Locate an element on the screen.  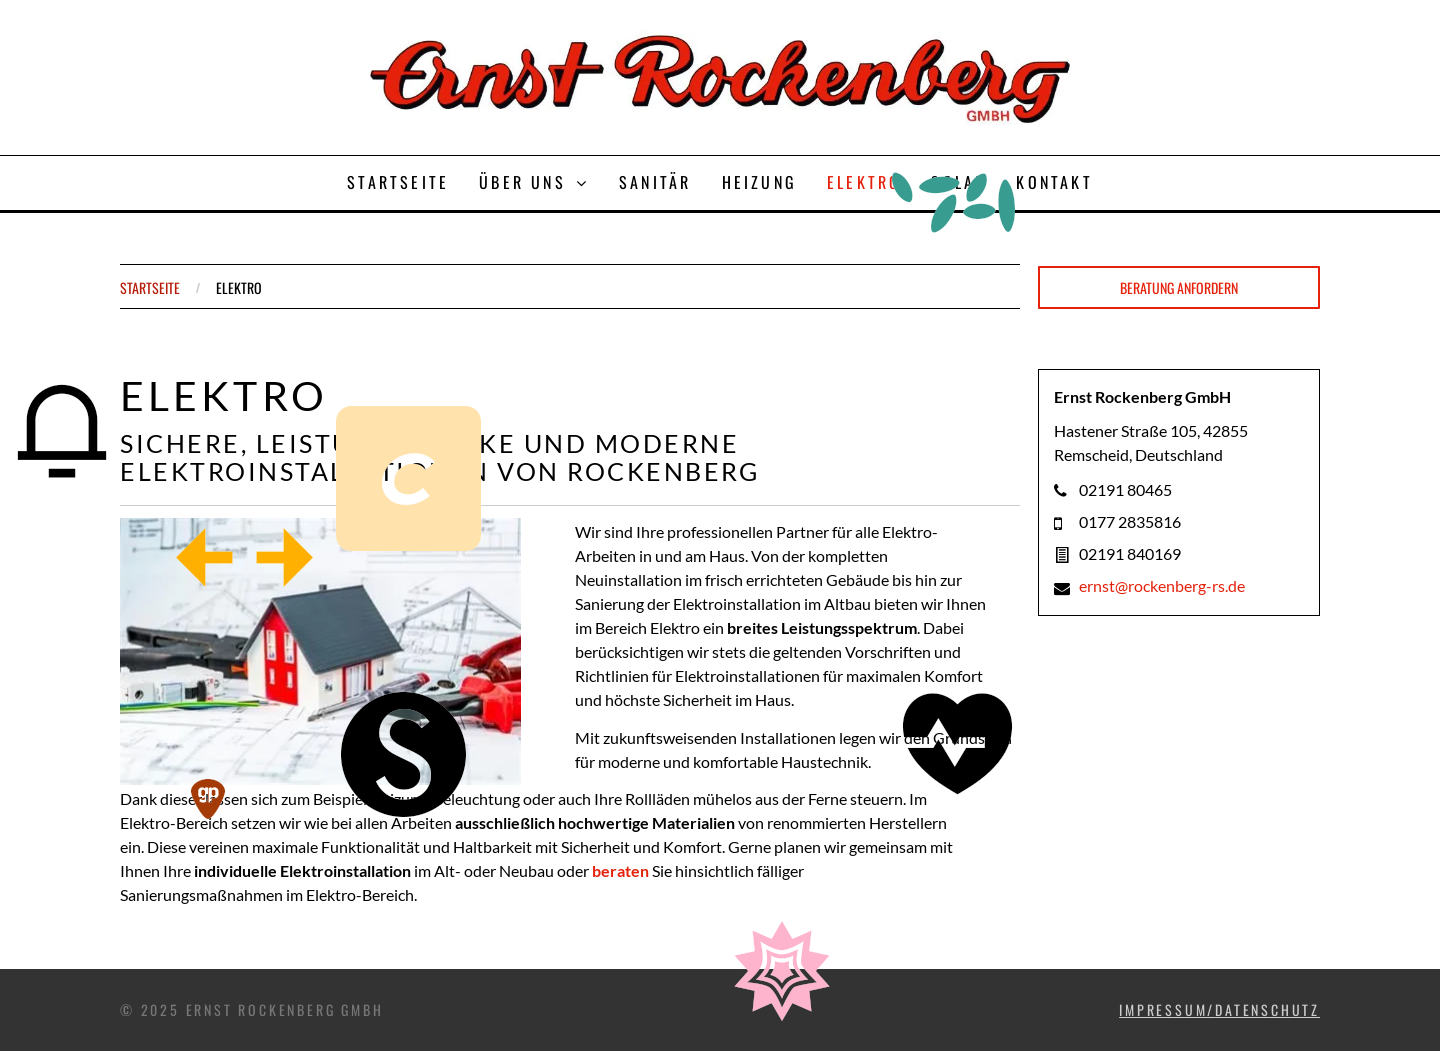
cycling '74 company logo is located at coordinates (953, 202).